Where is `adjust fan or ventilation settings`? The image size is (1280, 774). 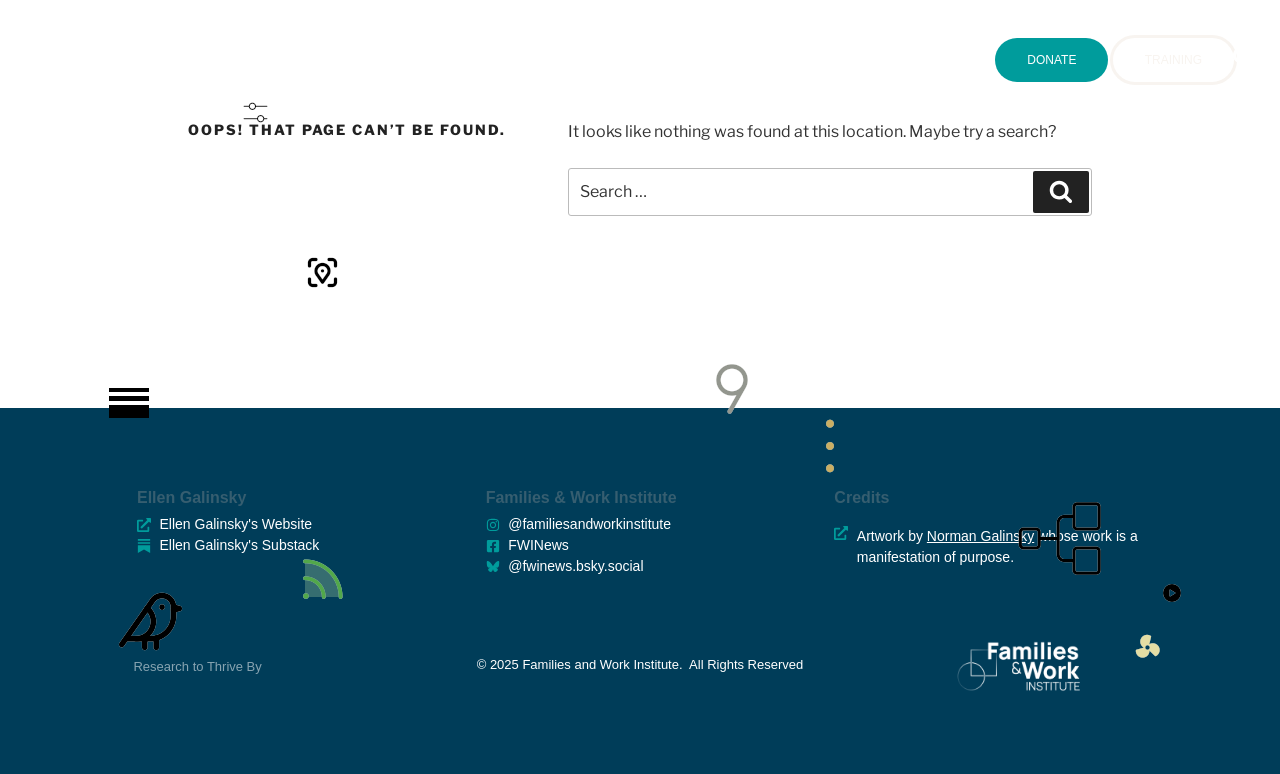 adjust fan or ventilation settings is located at coordinates (1147, 647).